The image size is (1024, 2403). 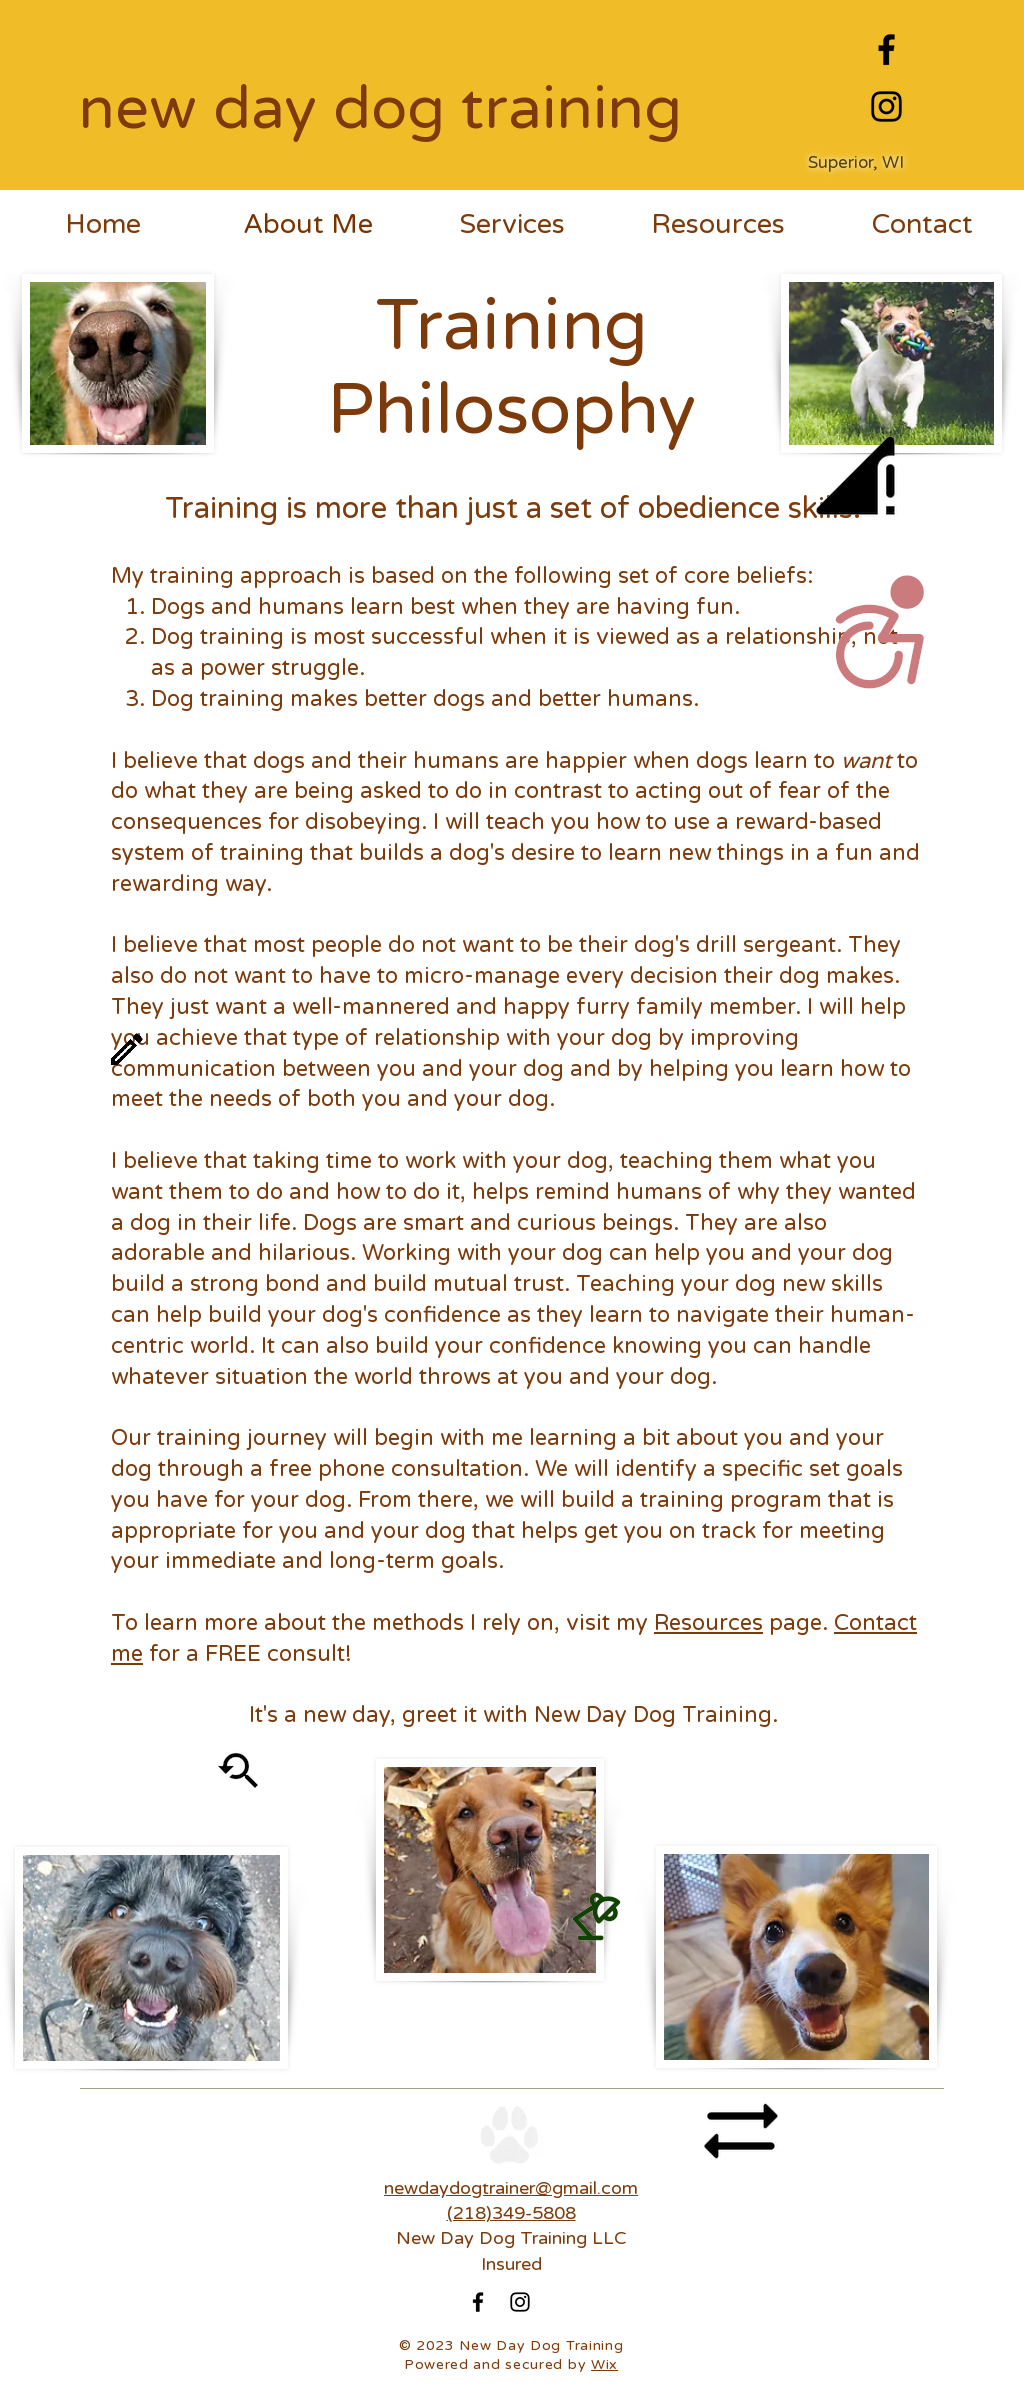 What do you see at coordinates (127, 1049) in the screenshot?
I see `edit or modify content` at bounding box center [127, 1049].